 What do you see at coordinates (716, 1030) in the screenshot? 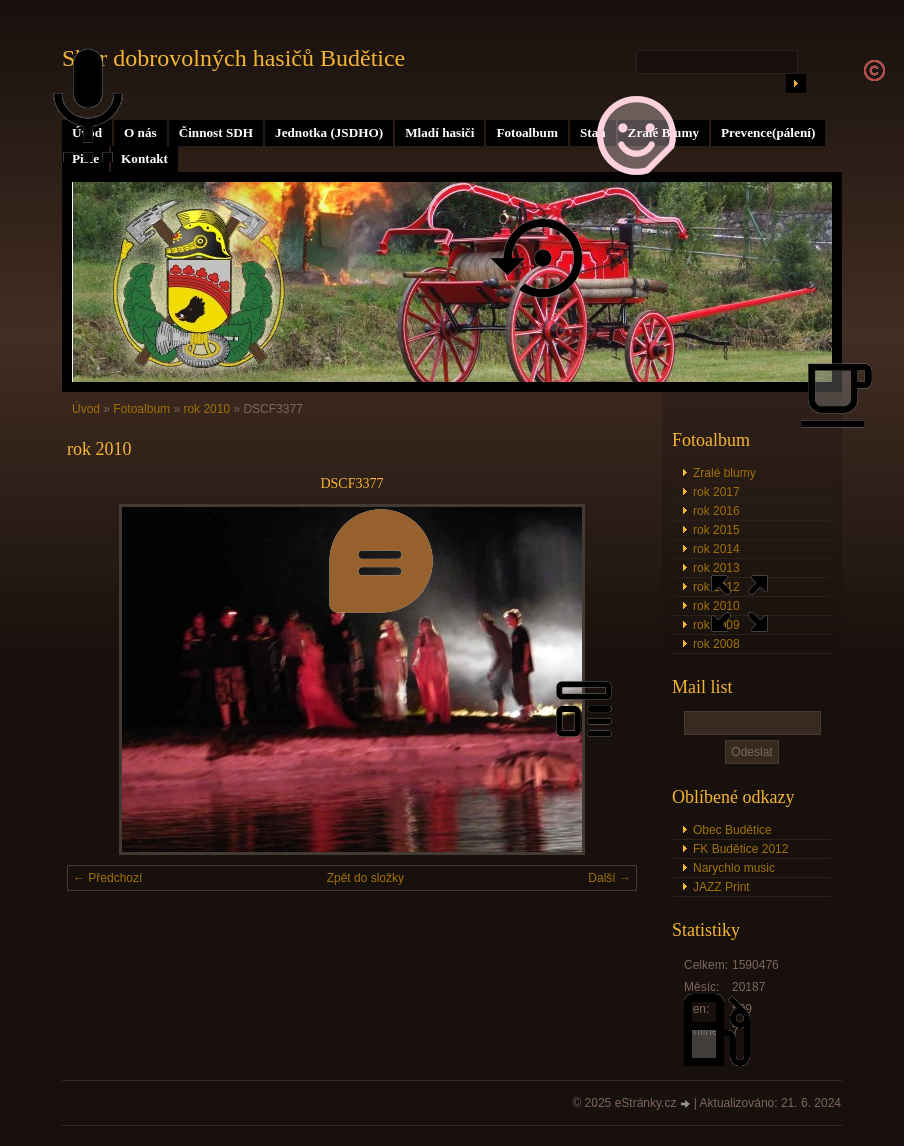
I see `find nearby gas stations` at bounding box center [716, 1030].